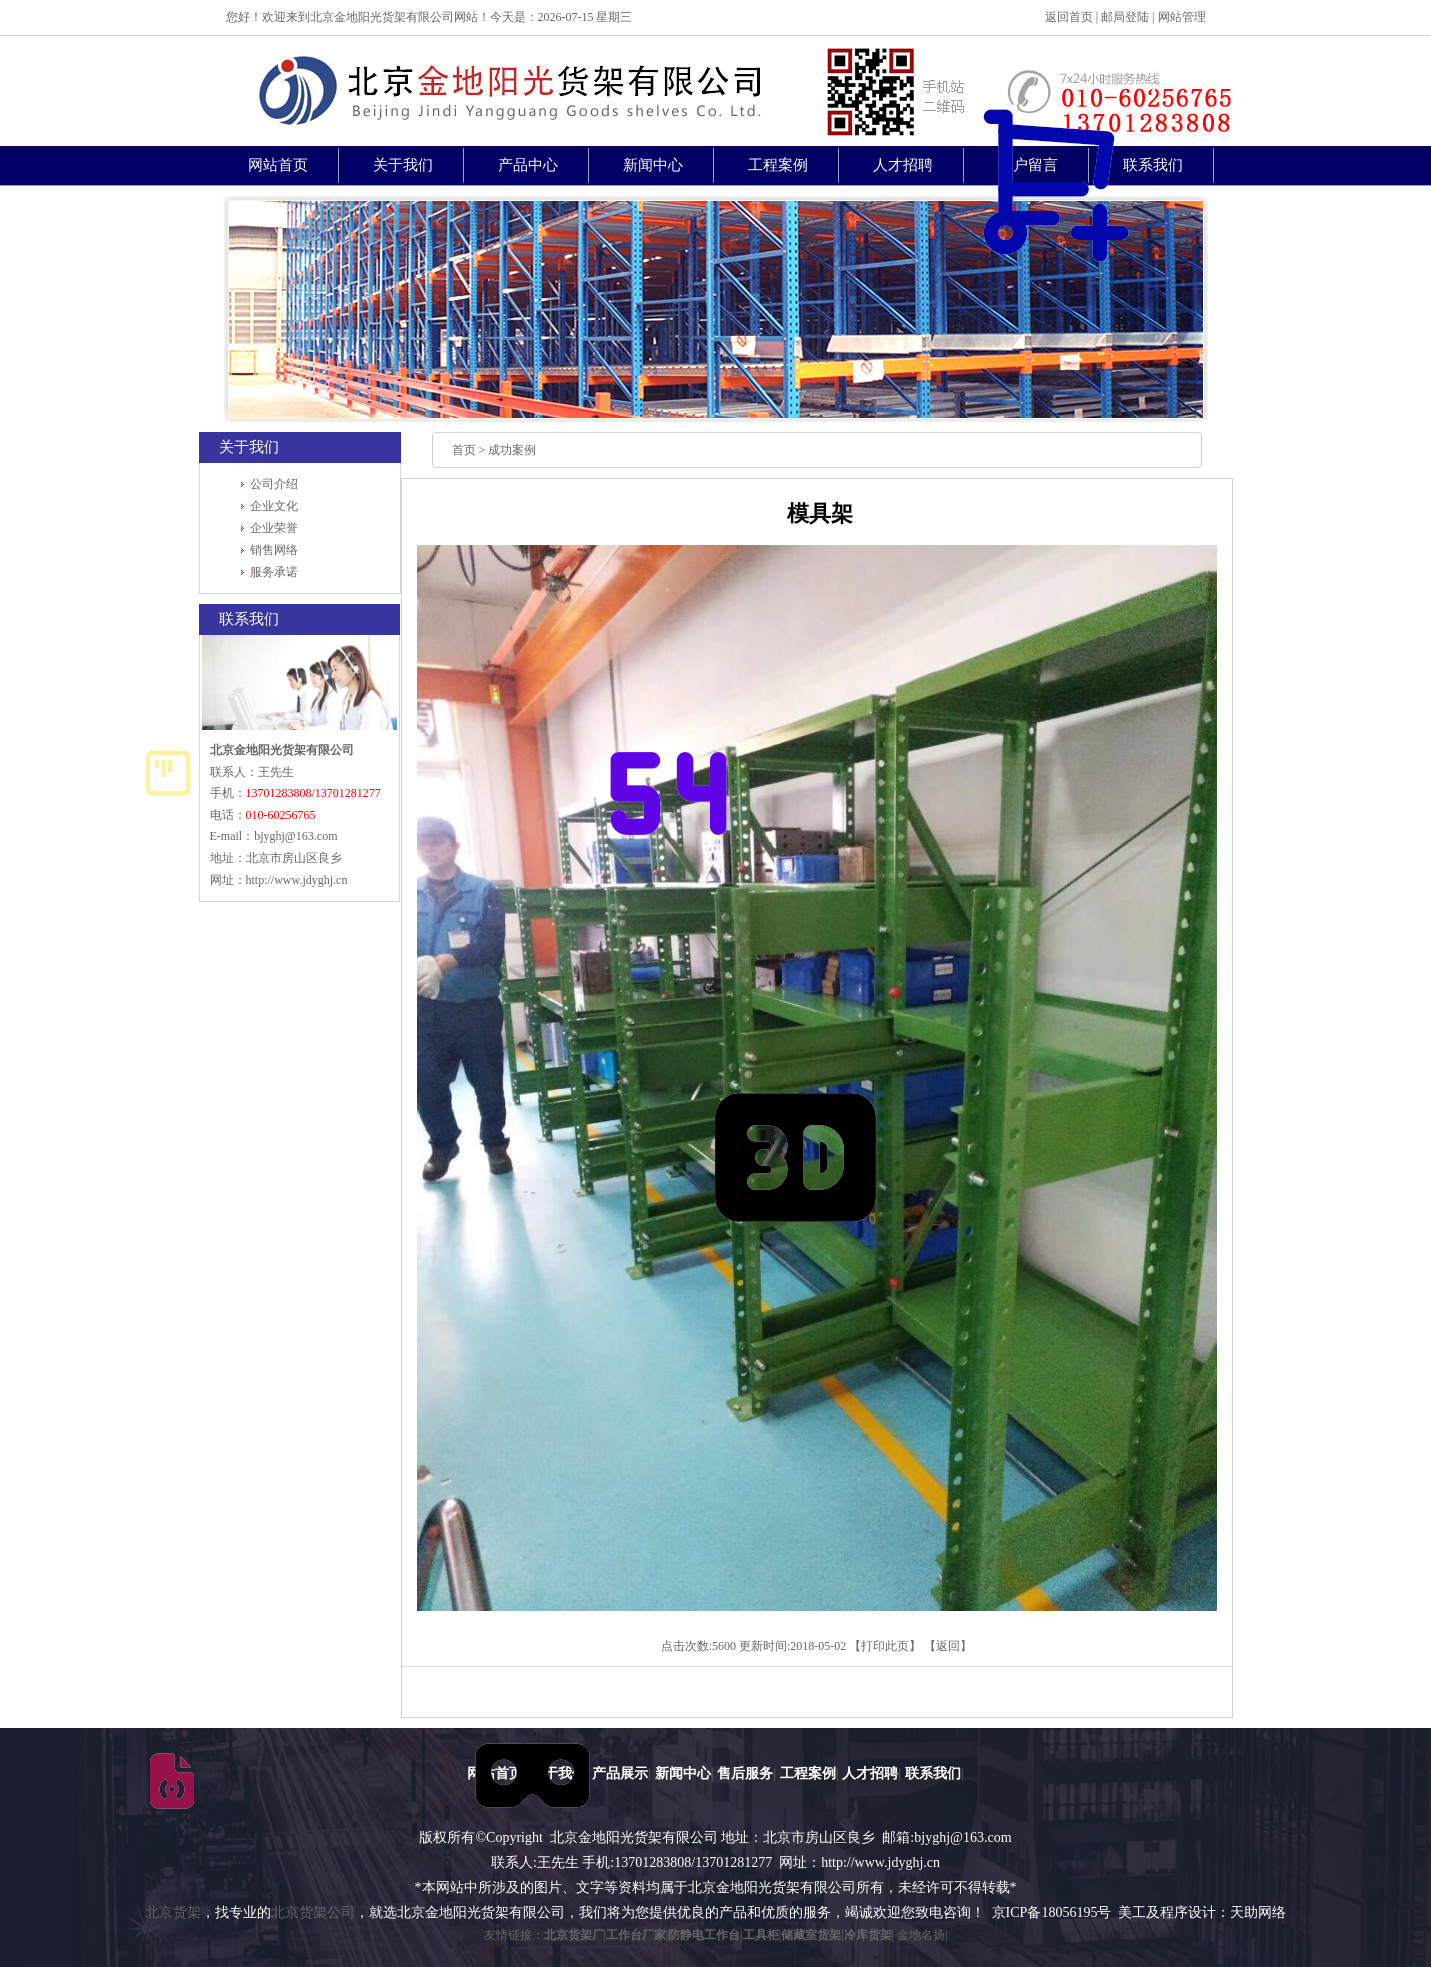 Image resolution: width=1431 pixels, height=1967 pixels. Describe the element at coordinates (1049, 182) in the screenshot. I see `add item to shopping cart` at that location.